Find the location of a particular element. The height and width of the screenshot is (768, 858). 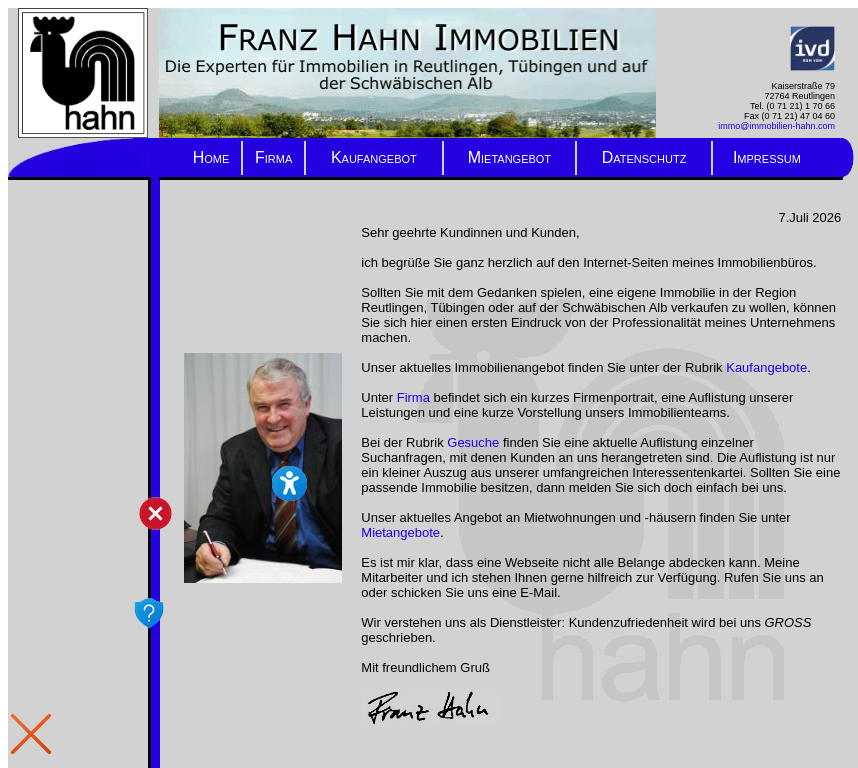

access help and support resources is located at coordinates (149, 613).